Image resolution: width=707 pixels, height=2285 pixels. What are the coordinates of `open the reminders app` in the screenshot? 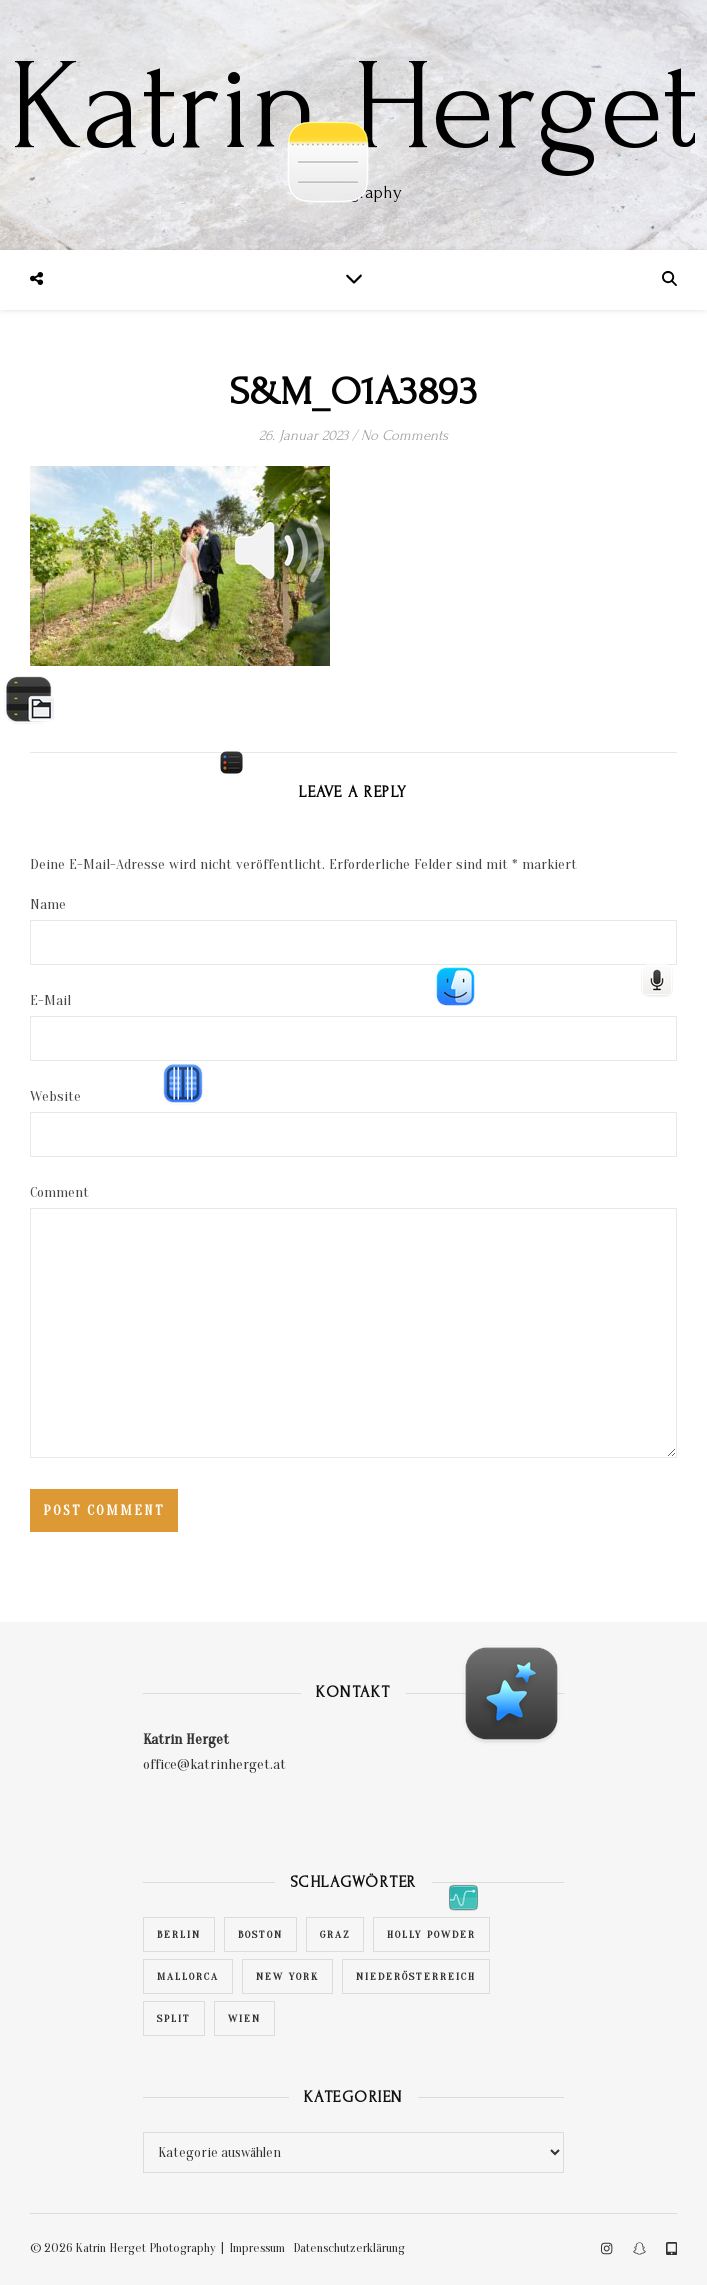 It's located at (231, 762).